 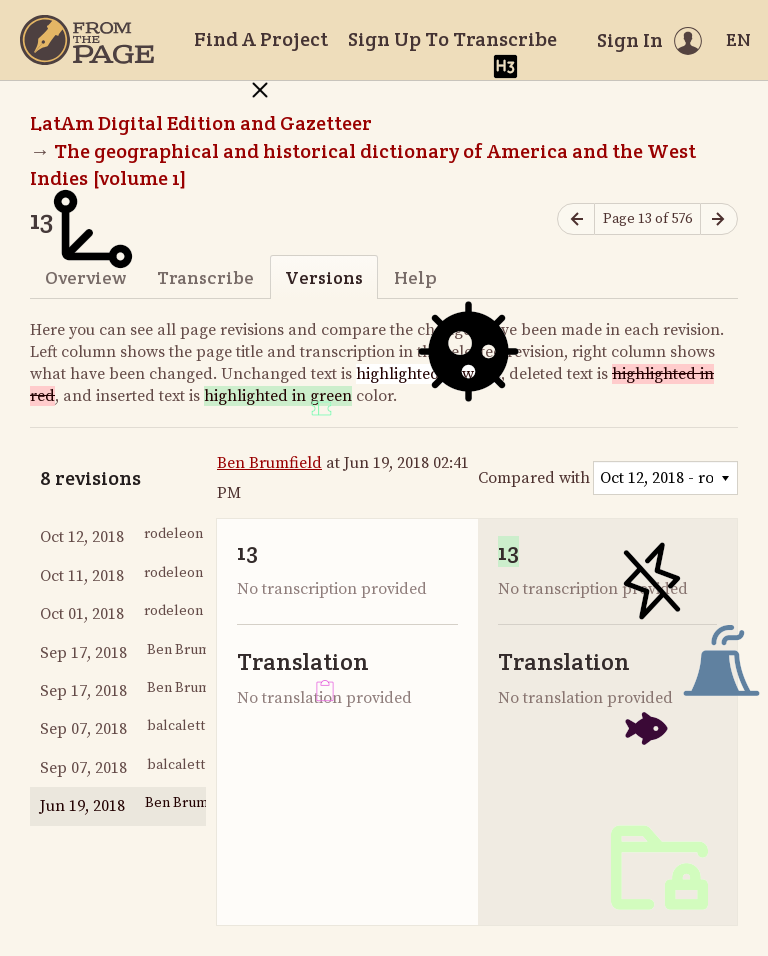 I want to click on format text as heading level 3, so click(x=505, y=66).